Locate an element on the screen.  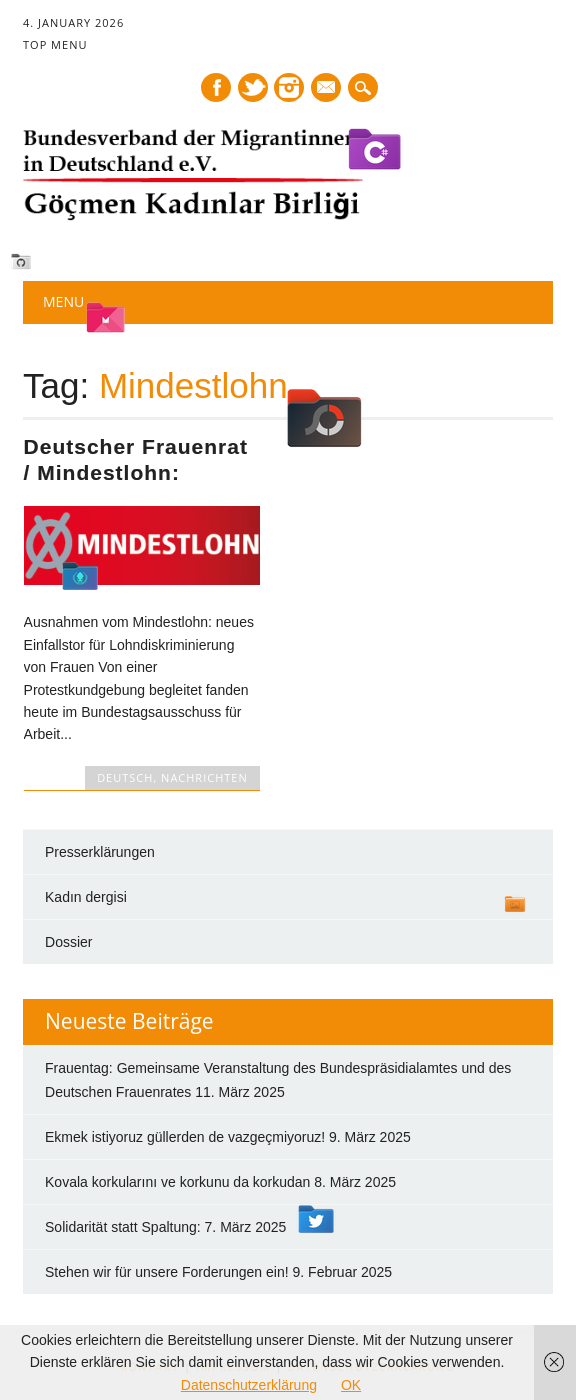
open folder containing GitKraken projects is located at coordinates (80, 577).